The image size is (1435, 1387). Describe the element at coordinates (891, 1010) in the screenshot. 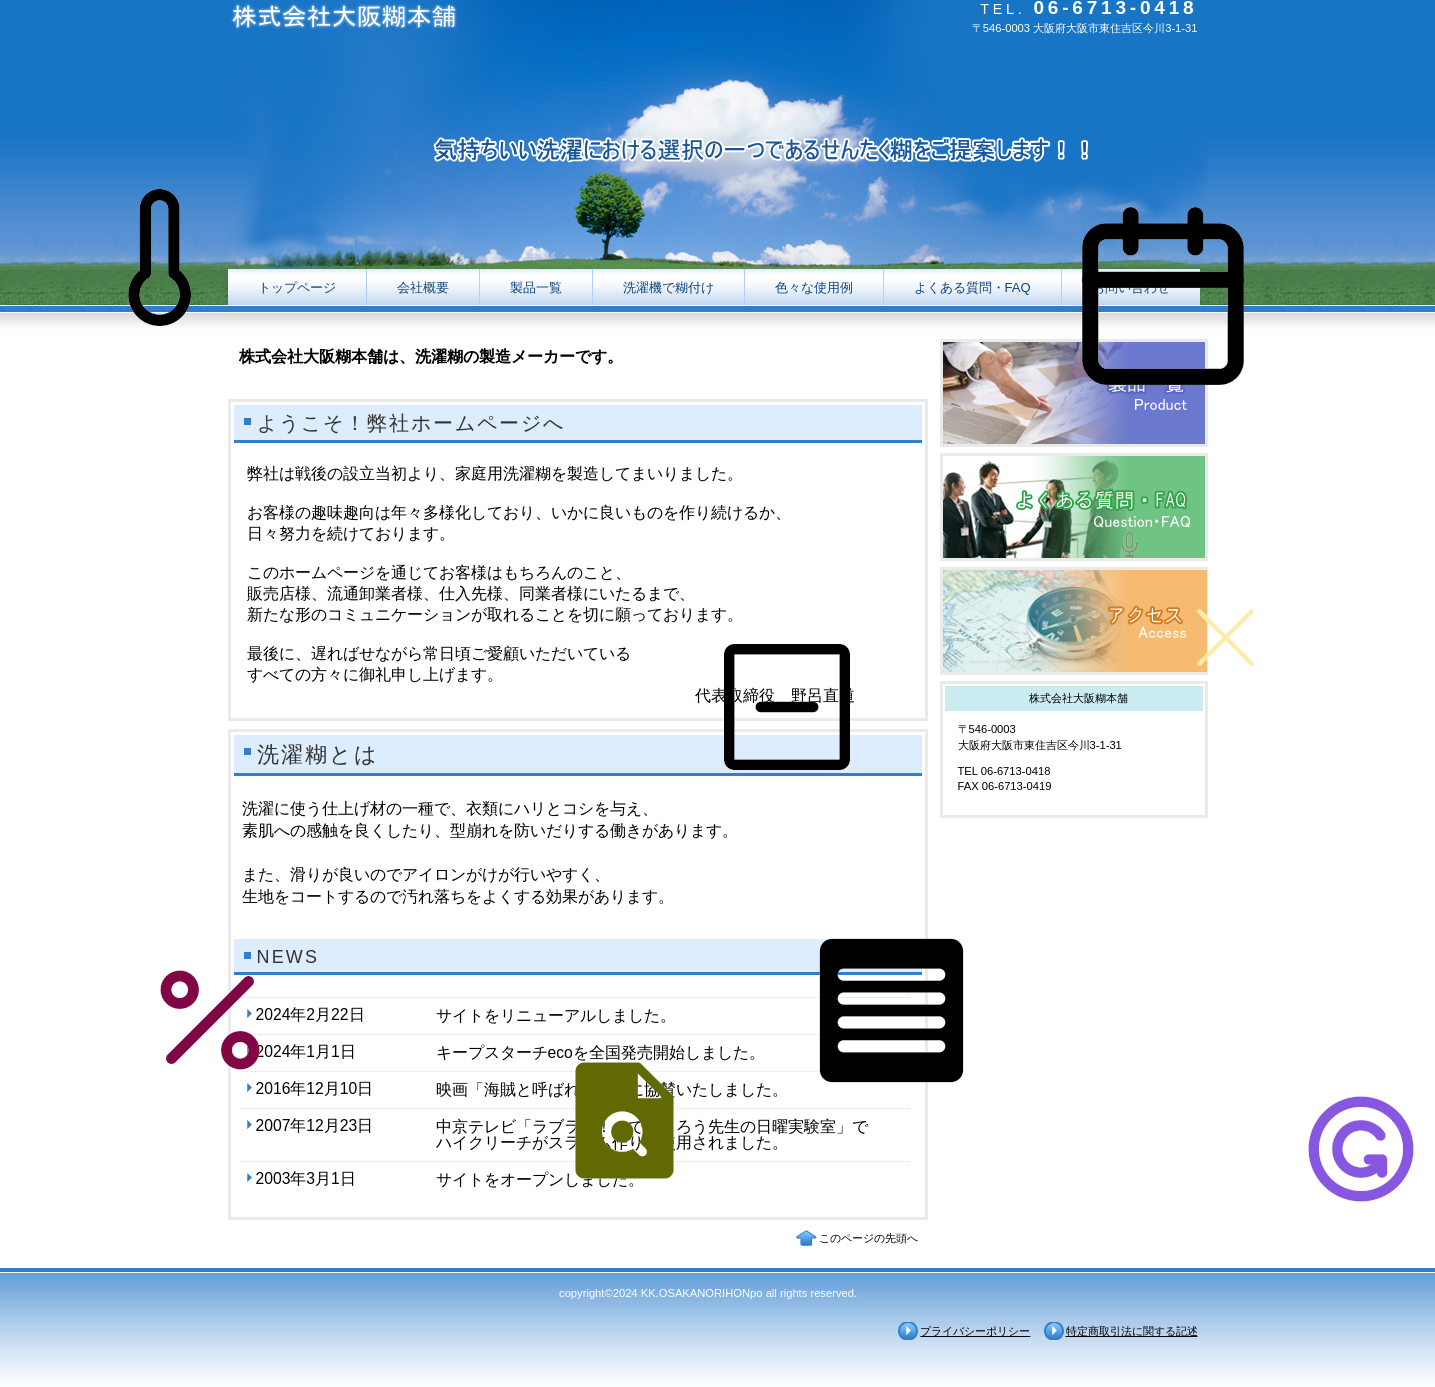

I see `justify text alignment` at that location.